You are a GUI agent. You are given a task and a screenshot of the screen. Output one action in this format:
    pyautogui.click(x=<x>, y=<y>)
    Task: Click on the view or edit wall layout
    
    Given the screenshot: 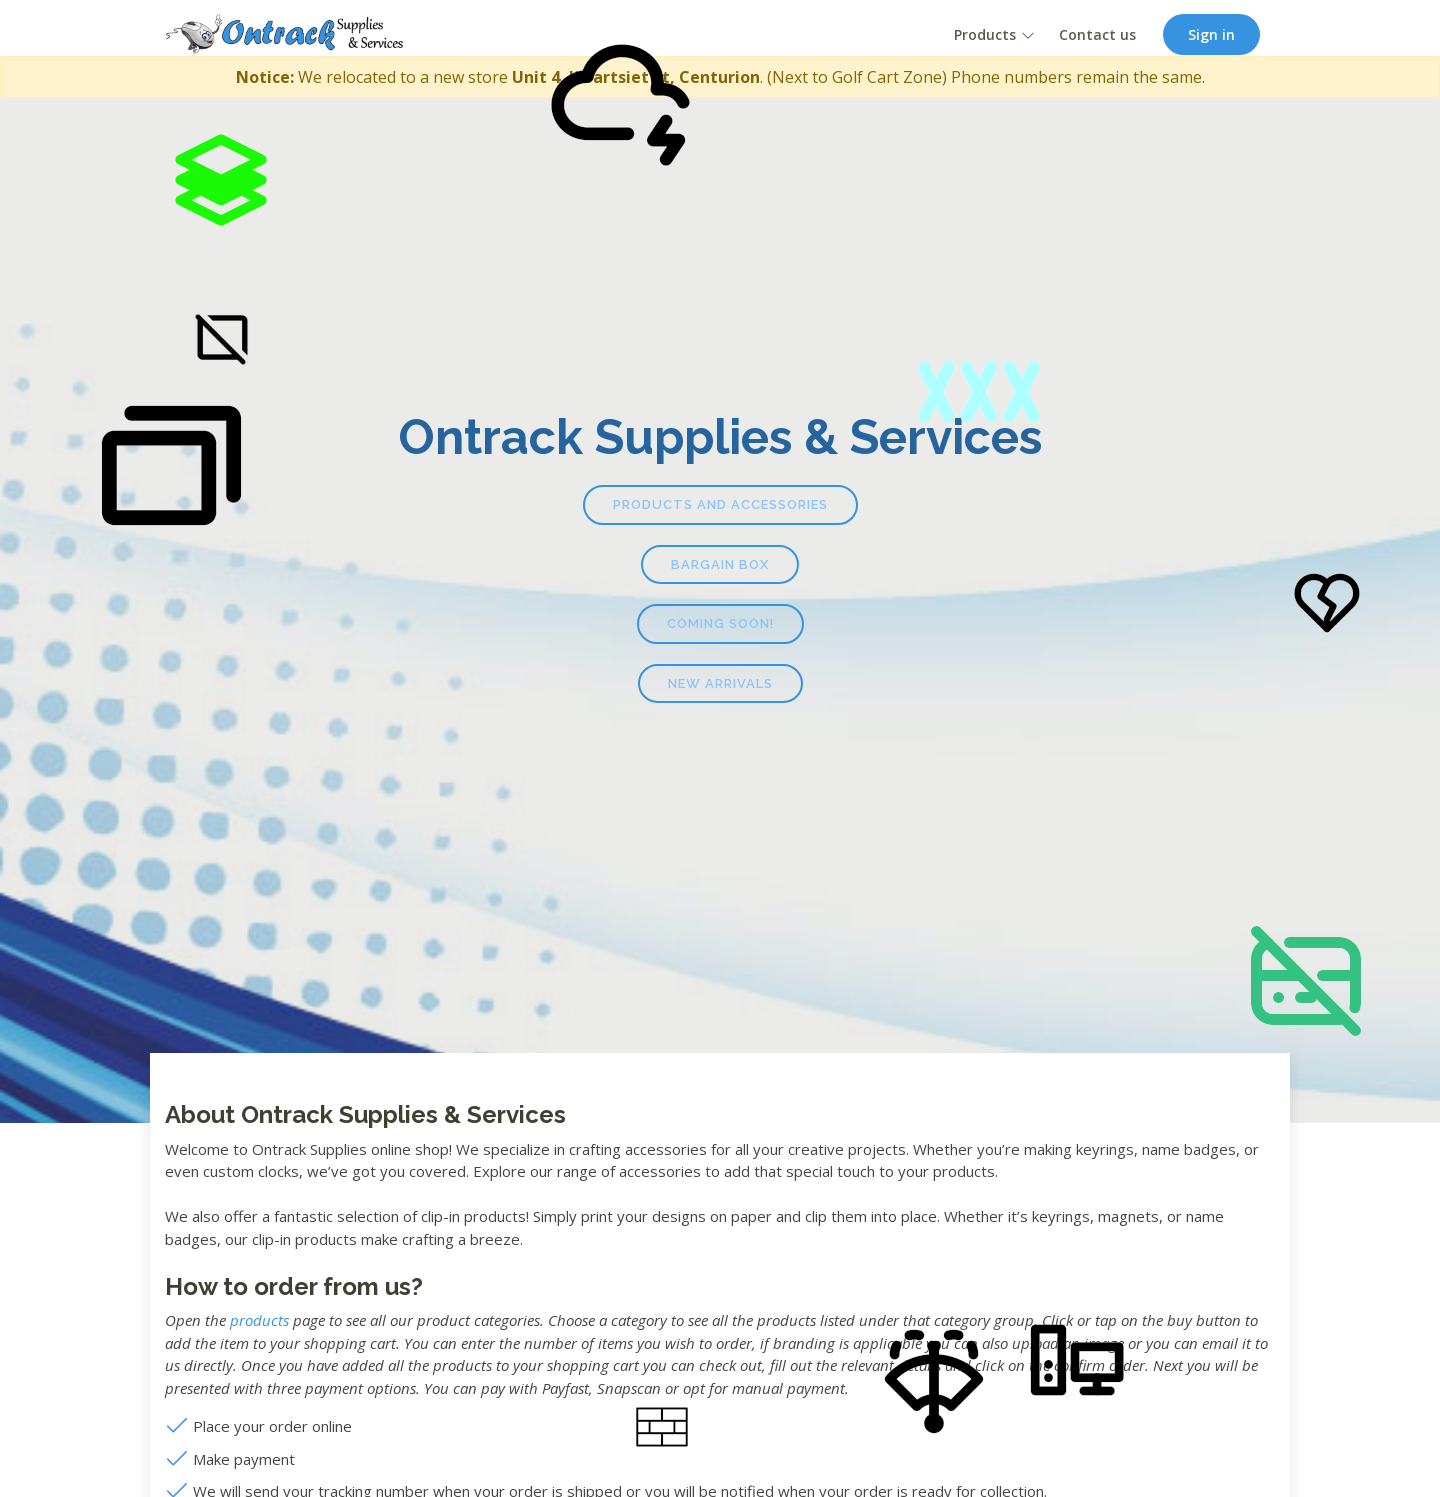 What is the action you would take?
    pyautogui.click(x=662, y=1427)
    